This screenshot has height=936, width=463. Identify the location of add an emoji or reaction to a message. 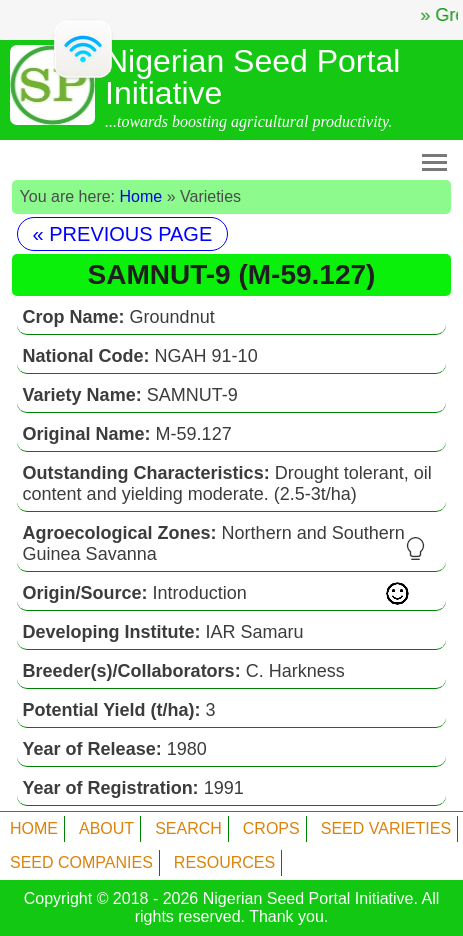
(397, 593).